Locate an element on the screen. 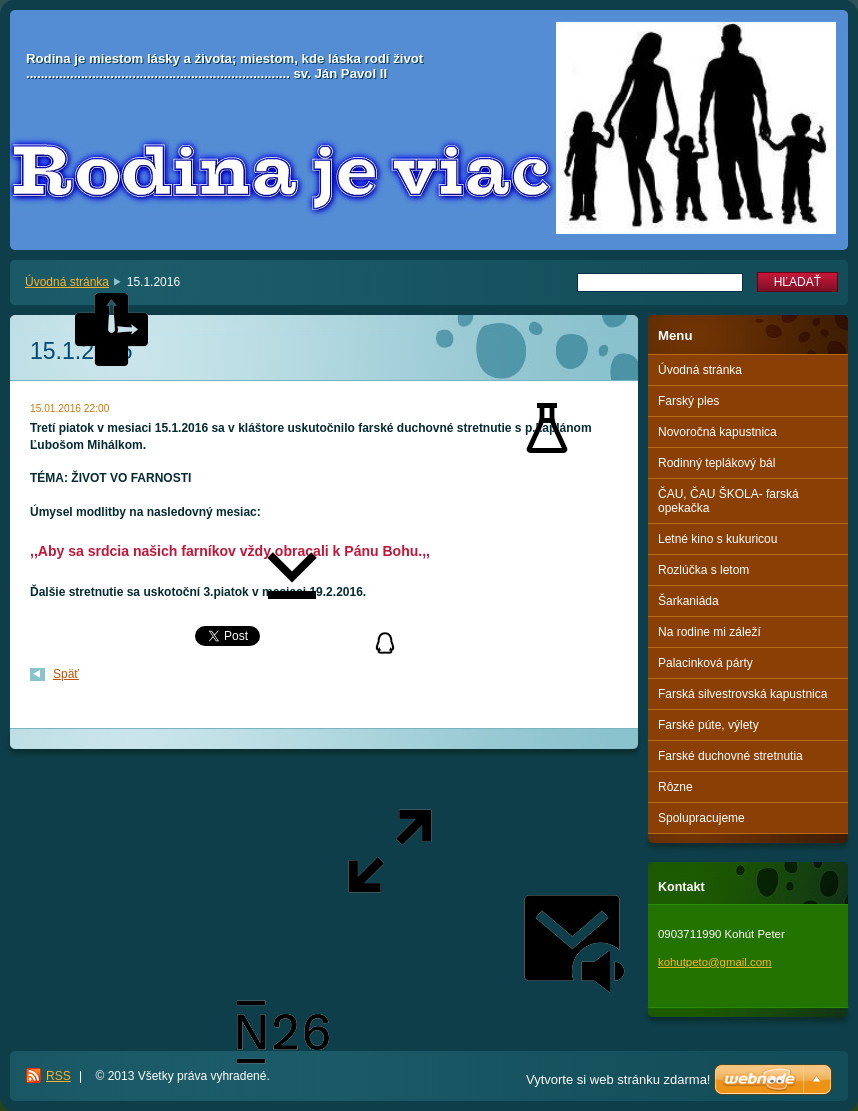 The height and width of the screenshot is (1111, 858). open QQ messenger app is located at coordinates (385, 643).